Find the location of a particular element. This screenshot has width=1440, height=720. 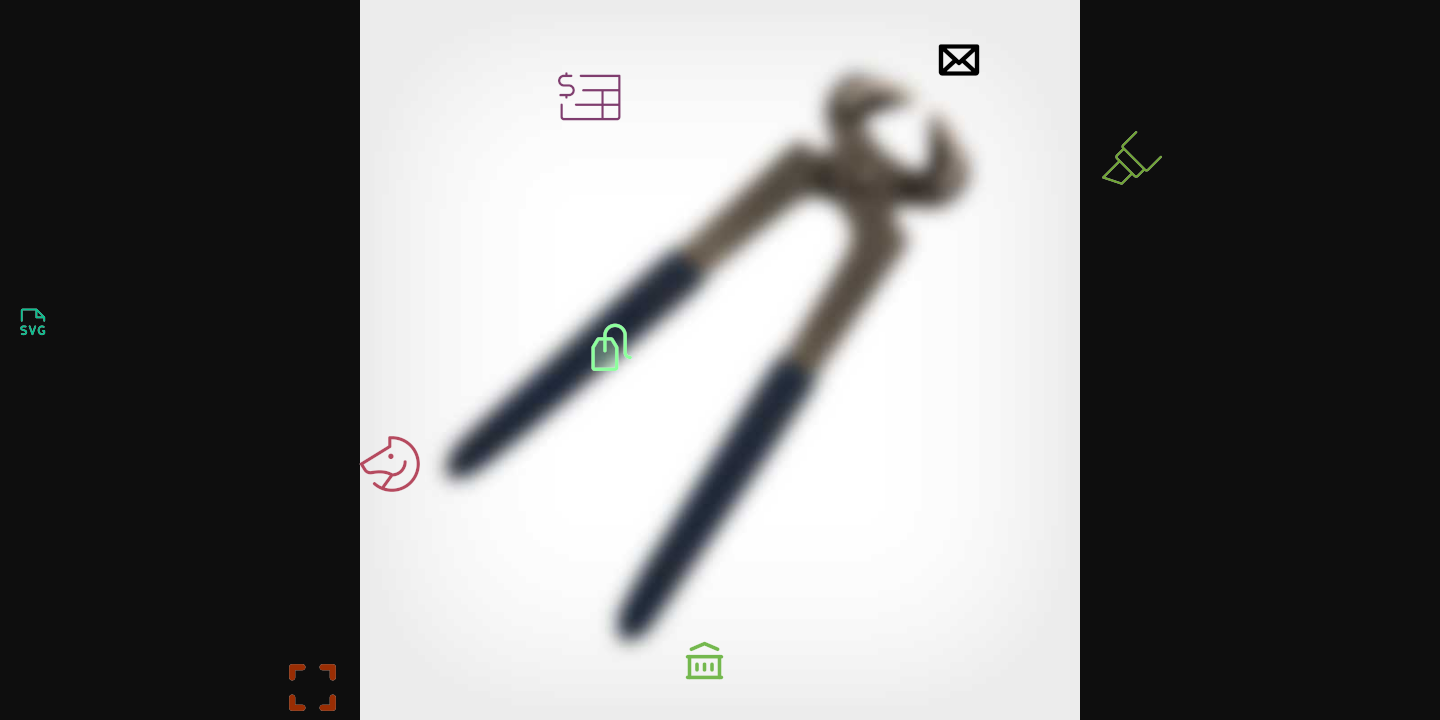

tea or hot beverage options is located at coordinates (610, 349).